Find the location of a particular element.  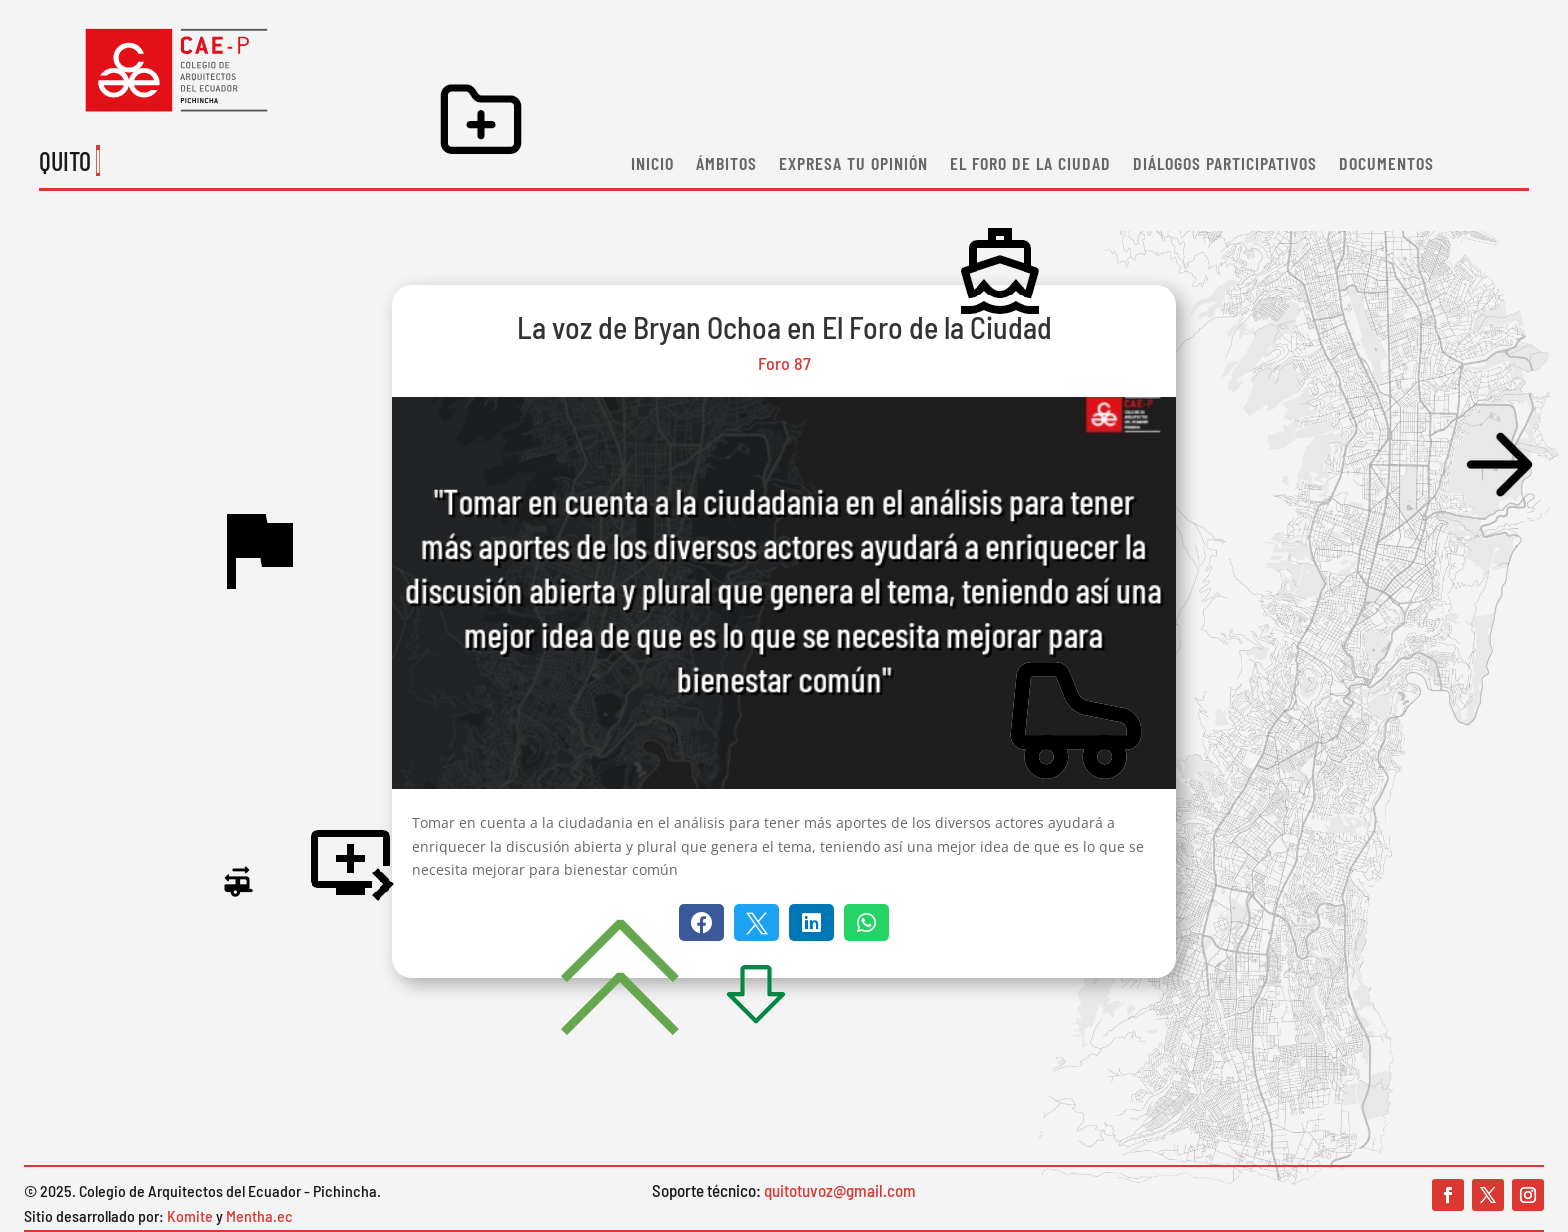

collapse code section above is located at coordinates (622, 981).